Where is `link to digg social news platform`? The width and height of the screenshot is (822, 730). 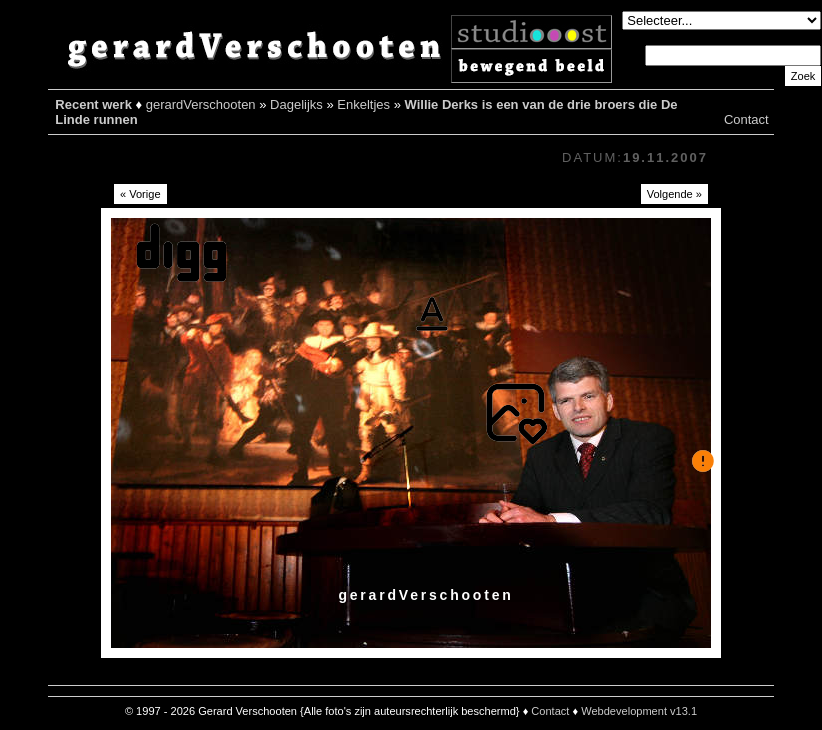 link to digg social news platform is located at coordinates (181, 250).